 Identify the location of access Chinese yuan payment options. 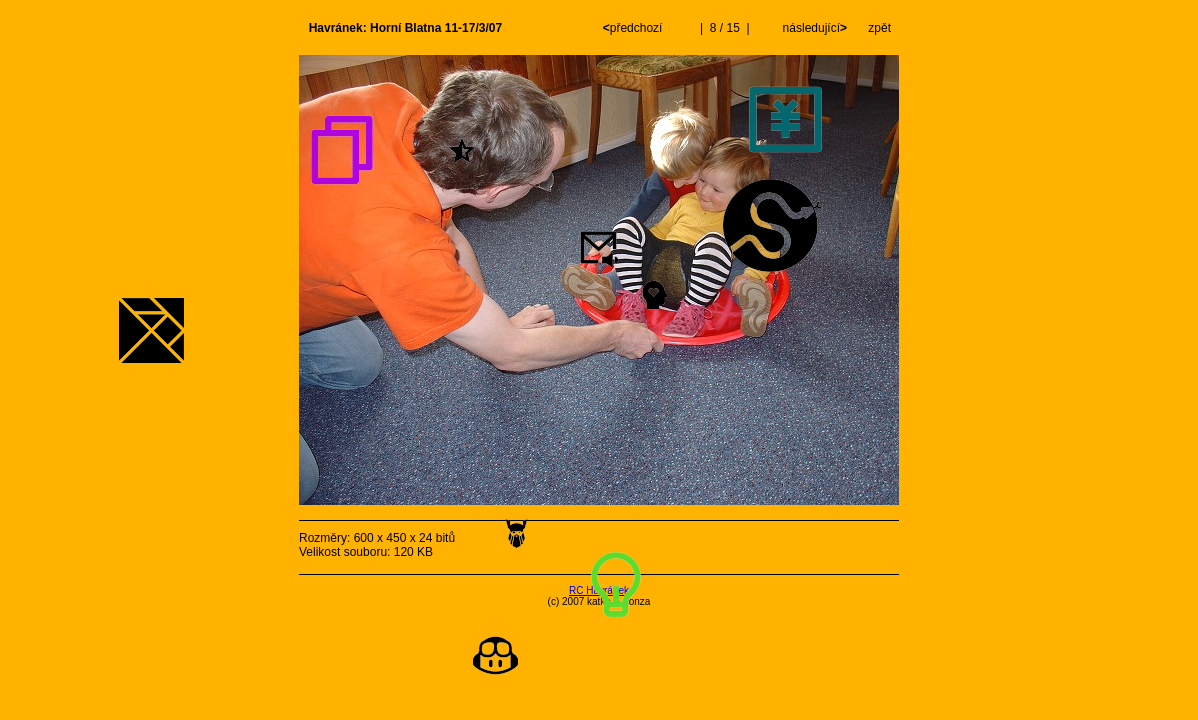
(785, 119).